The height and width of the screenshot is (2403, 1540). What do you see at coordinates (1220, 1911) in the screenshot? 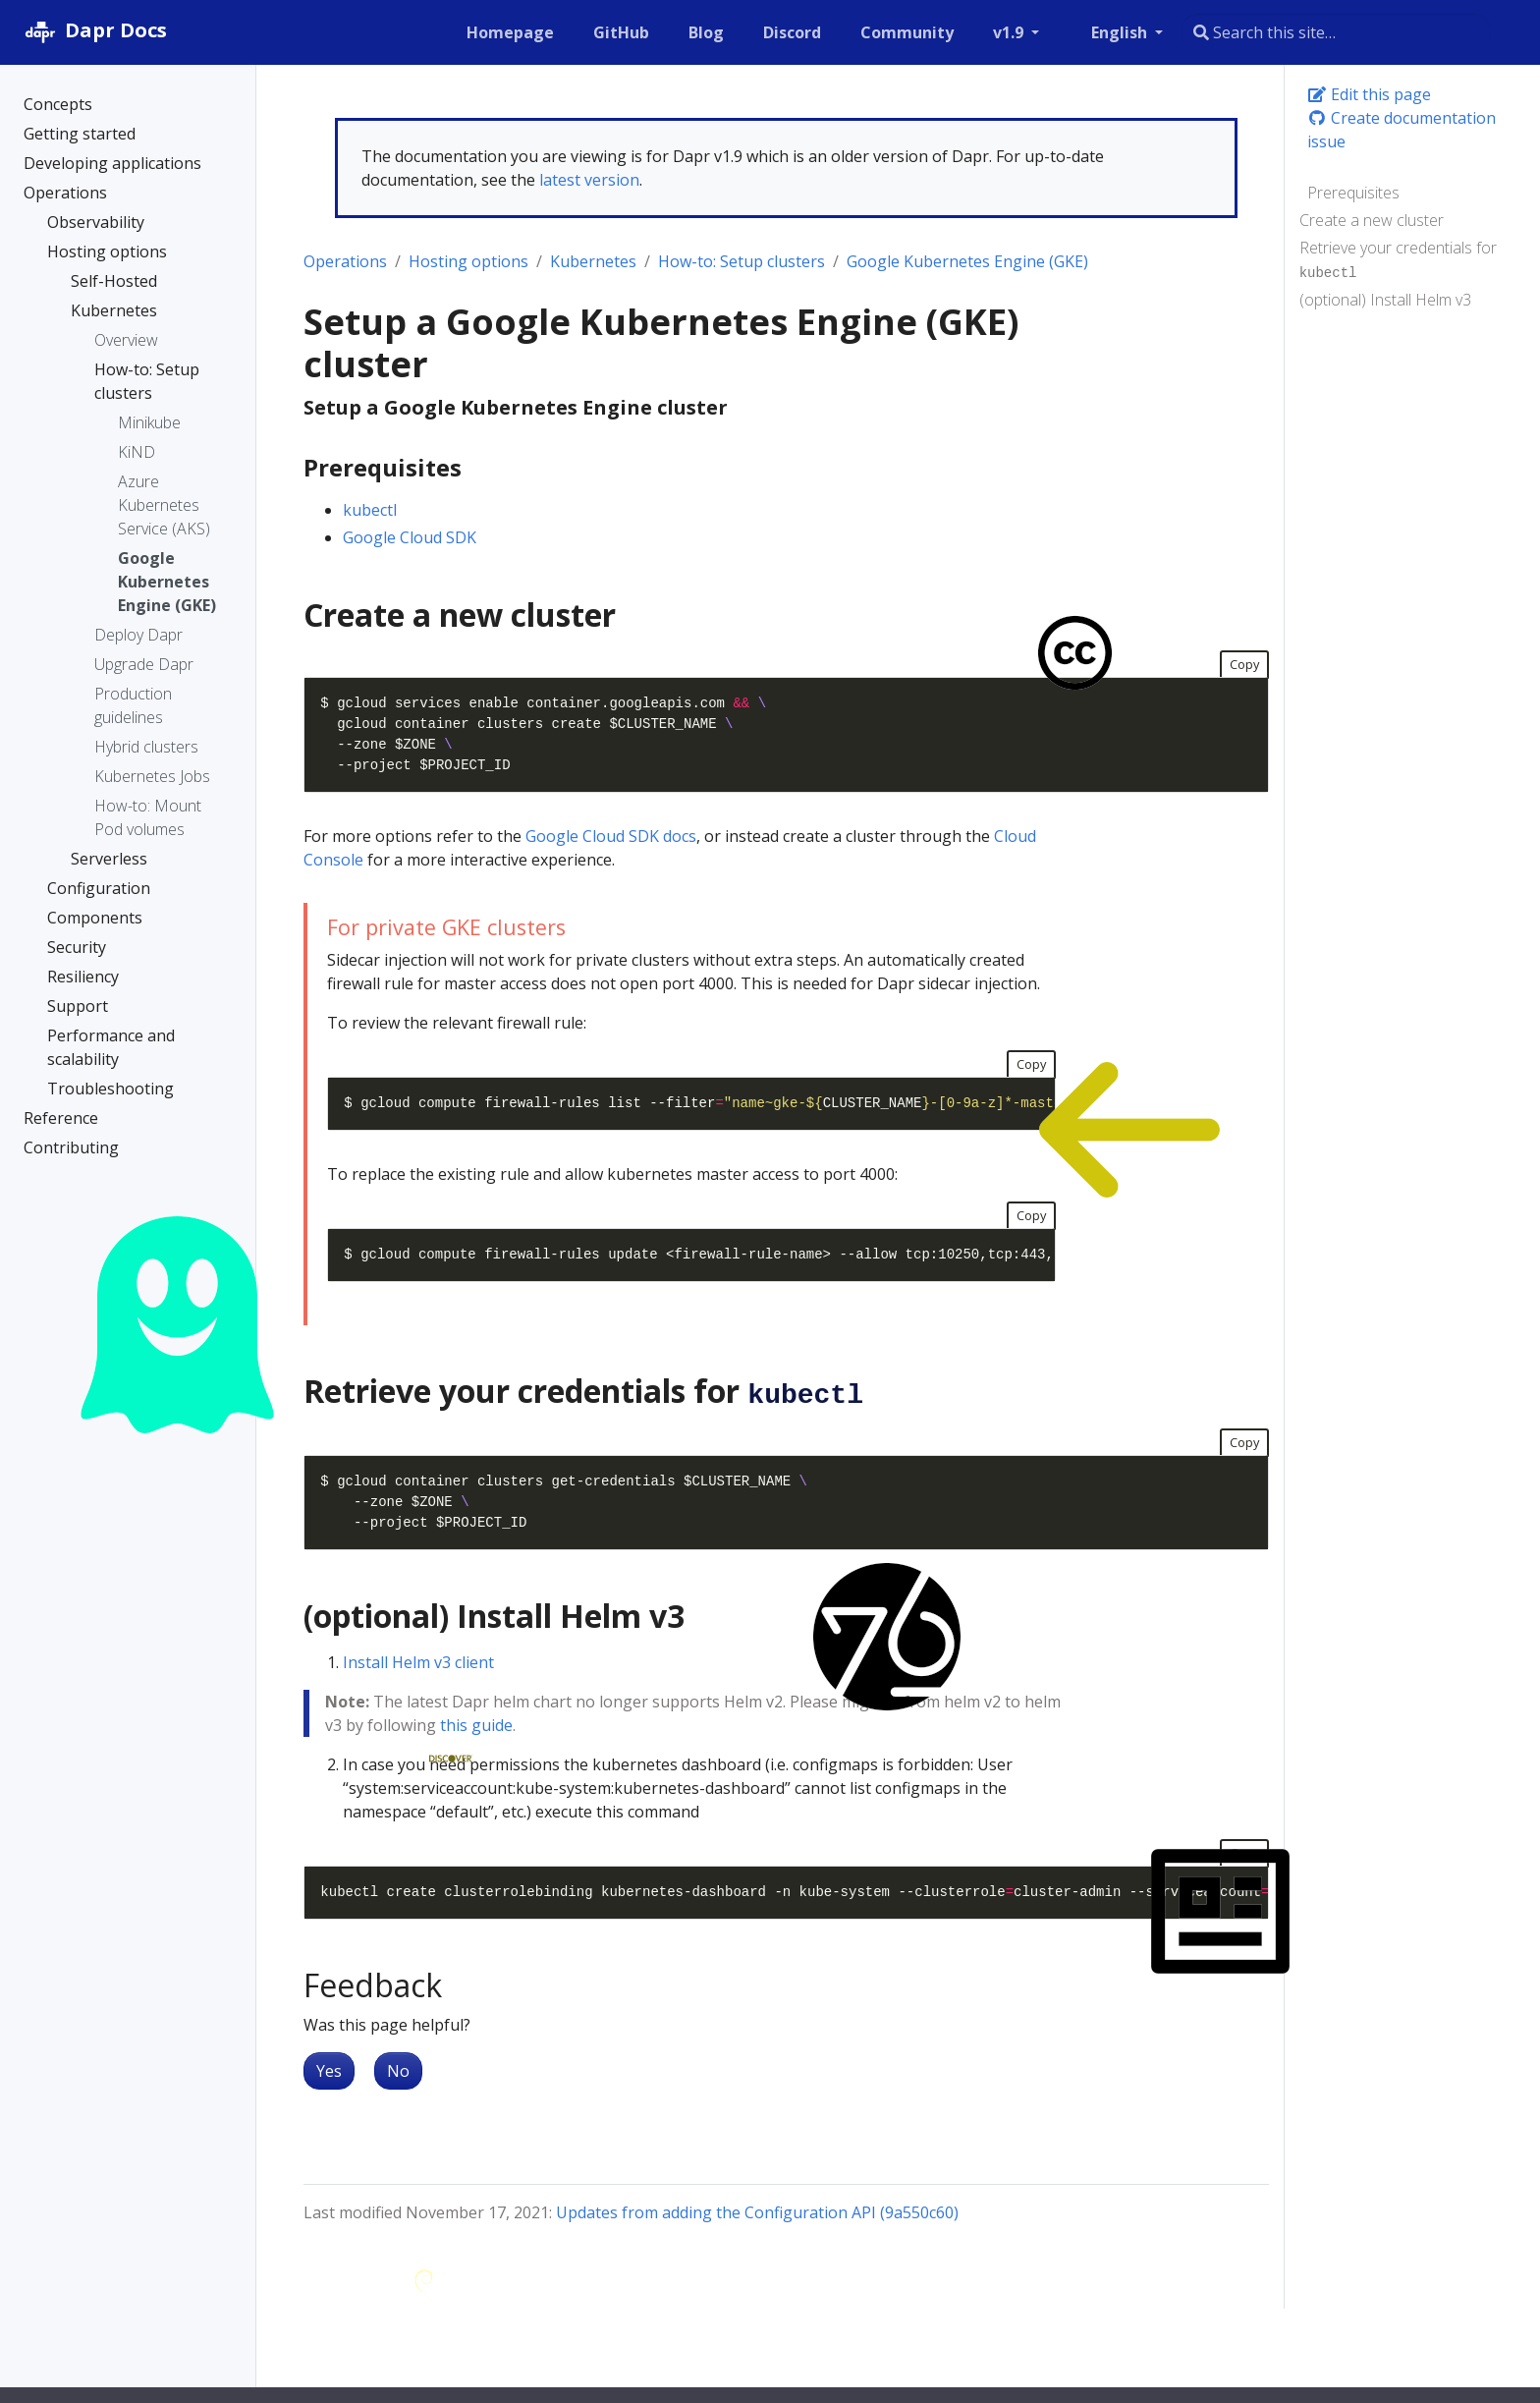
I see `view news articles` at bounding box center [1220, 1911].